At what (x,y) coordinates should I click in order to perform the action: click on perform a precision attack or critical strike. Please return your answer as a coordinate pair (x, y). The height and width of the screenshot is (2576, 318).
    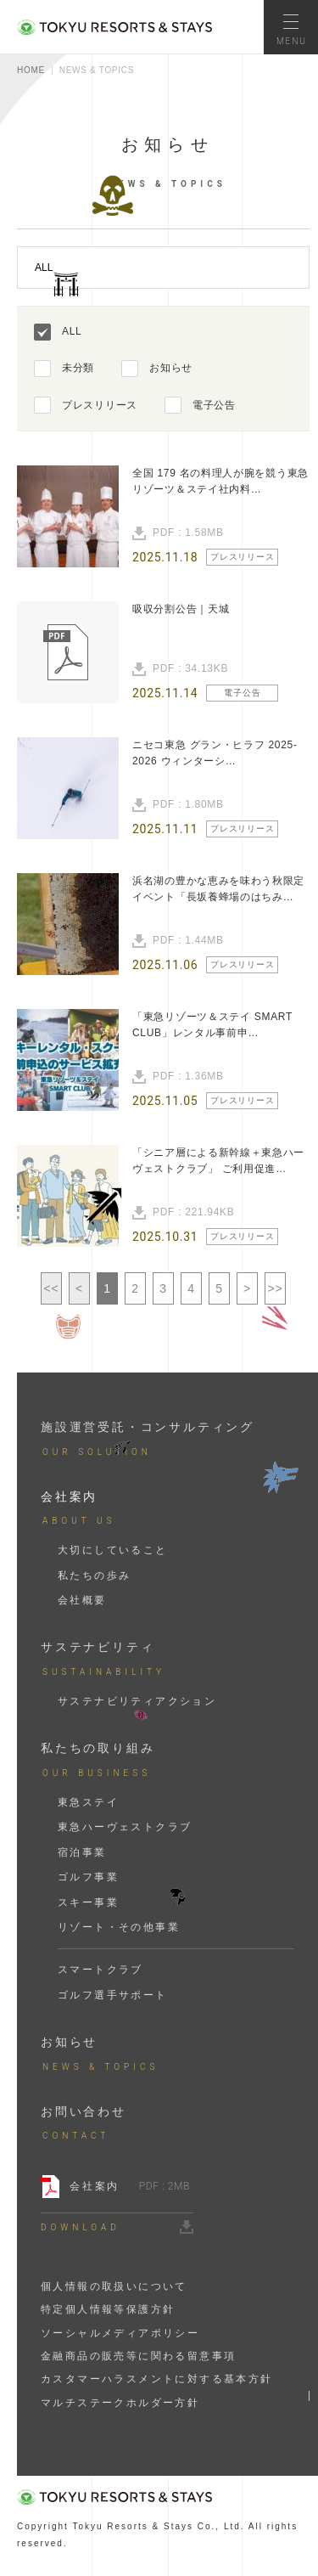
    Looking at the image, I should click on (275, 1319).